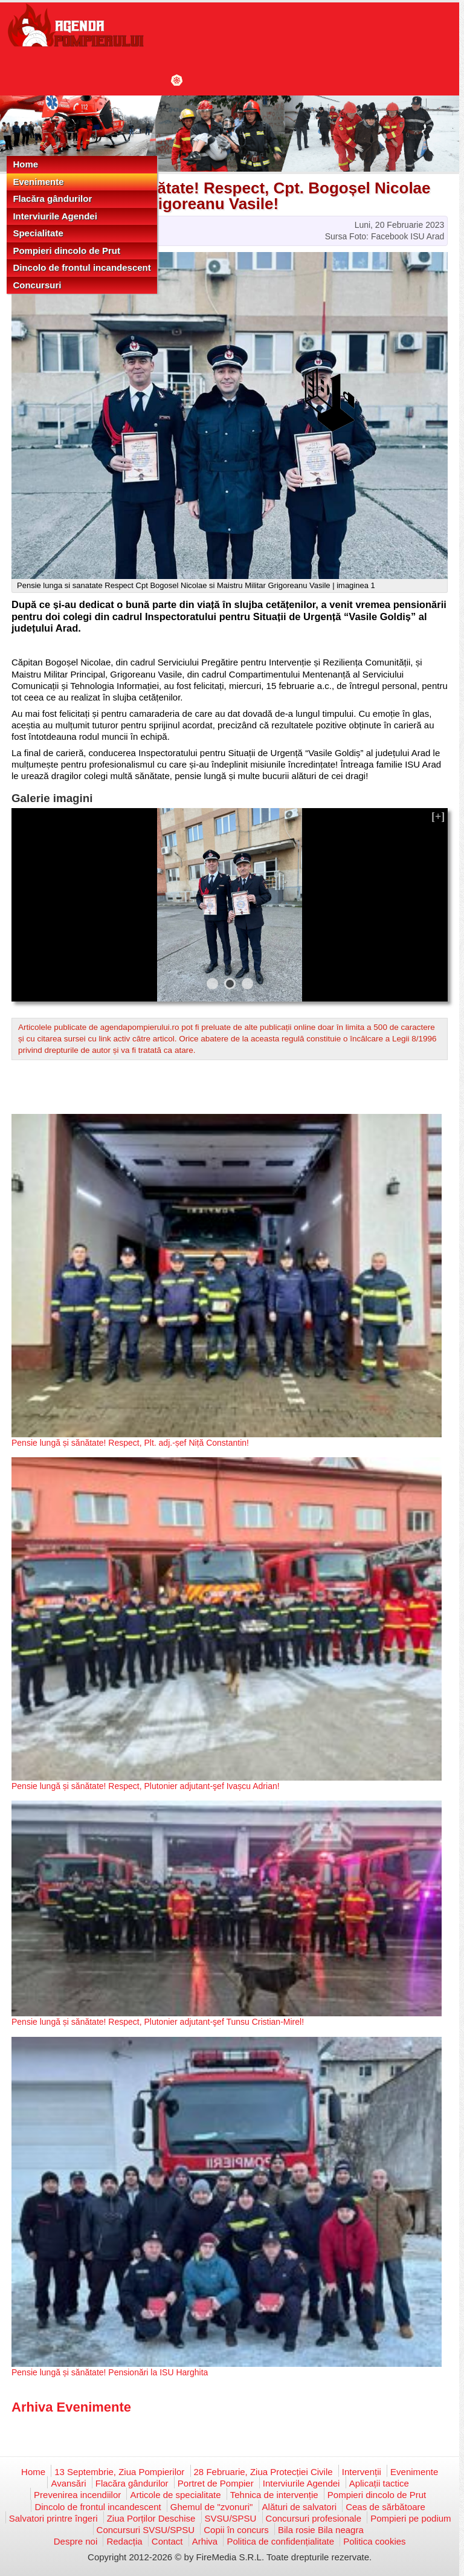  Describe the element at coordinates (329, 400) in the screenshot. I see `tails operating system logo` at that location.